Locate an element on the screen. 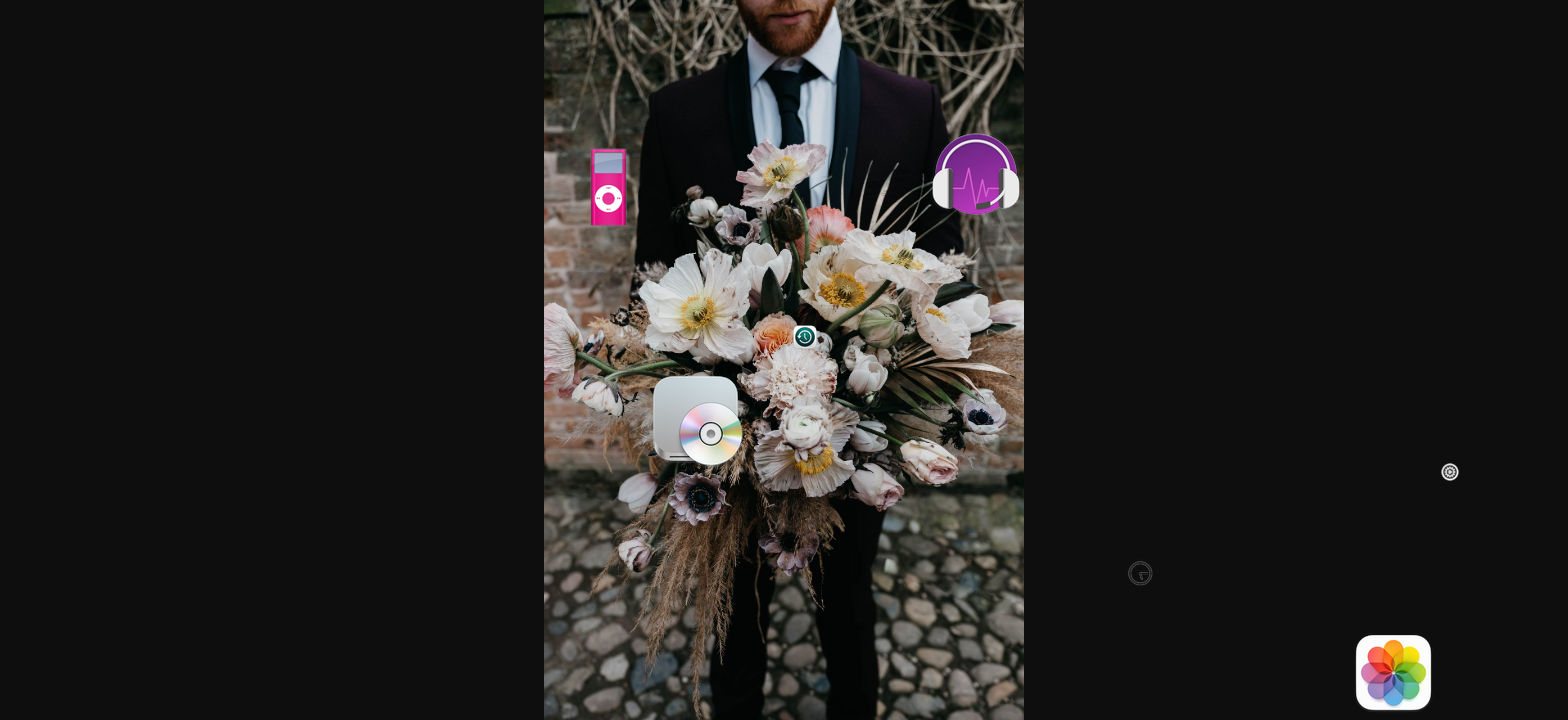 Image resolution: width=1568 pixels, height=720 pixels. view recently accessed files or items is located at coordinates (1139, 572).